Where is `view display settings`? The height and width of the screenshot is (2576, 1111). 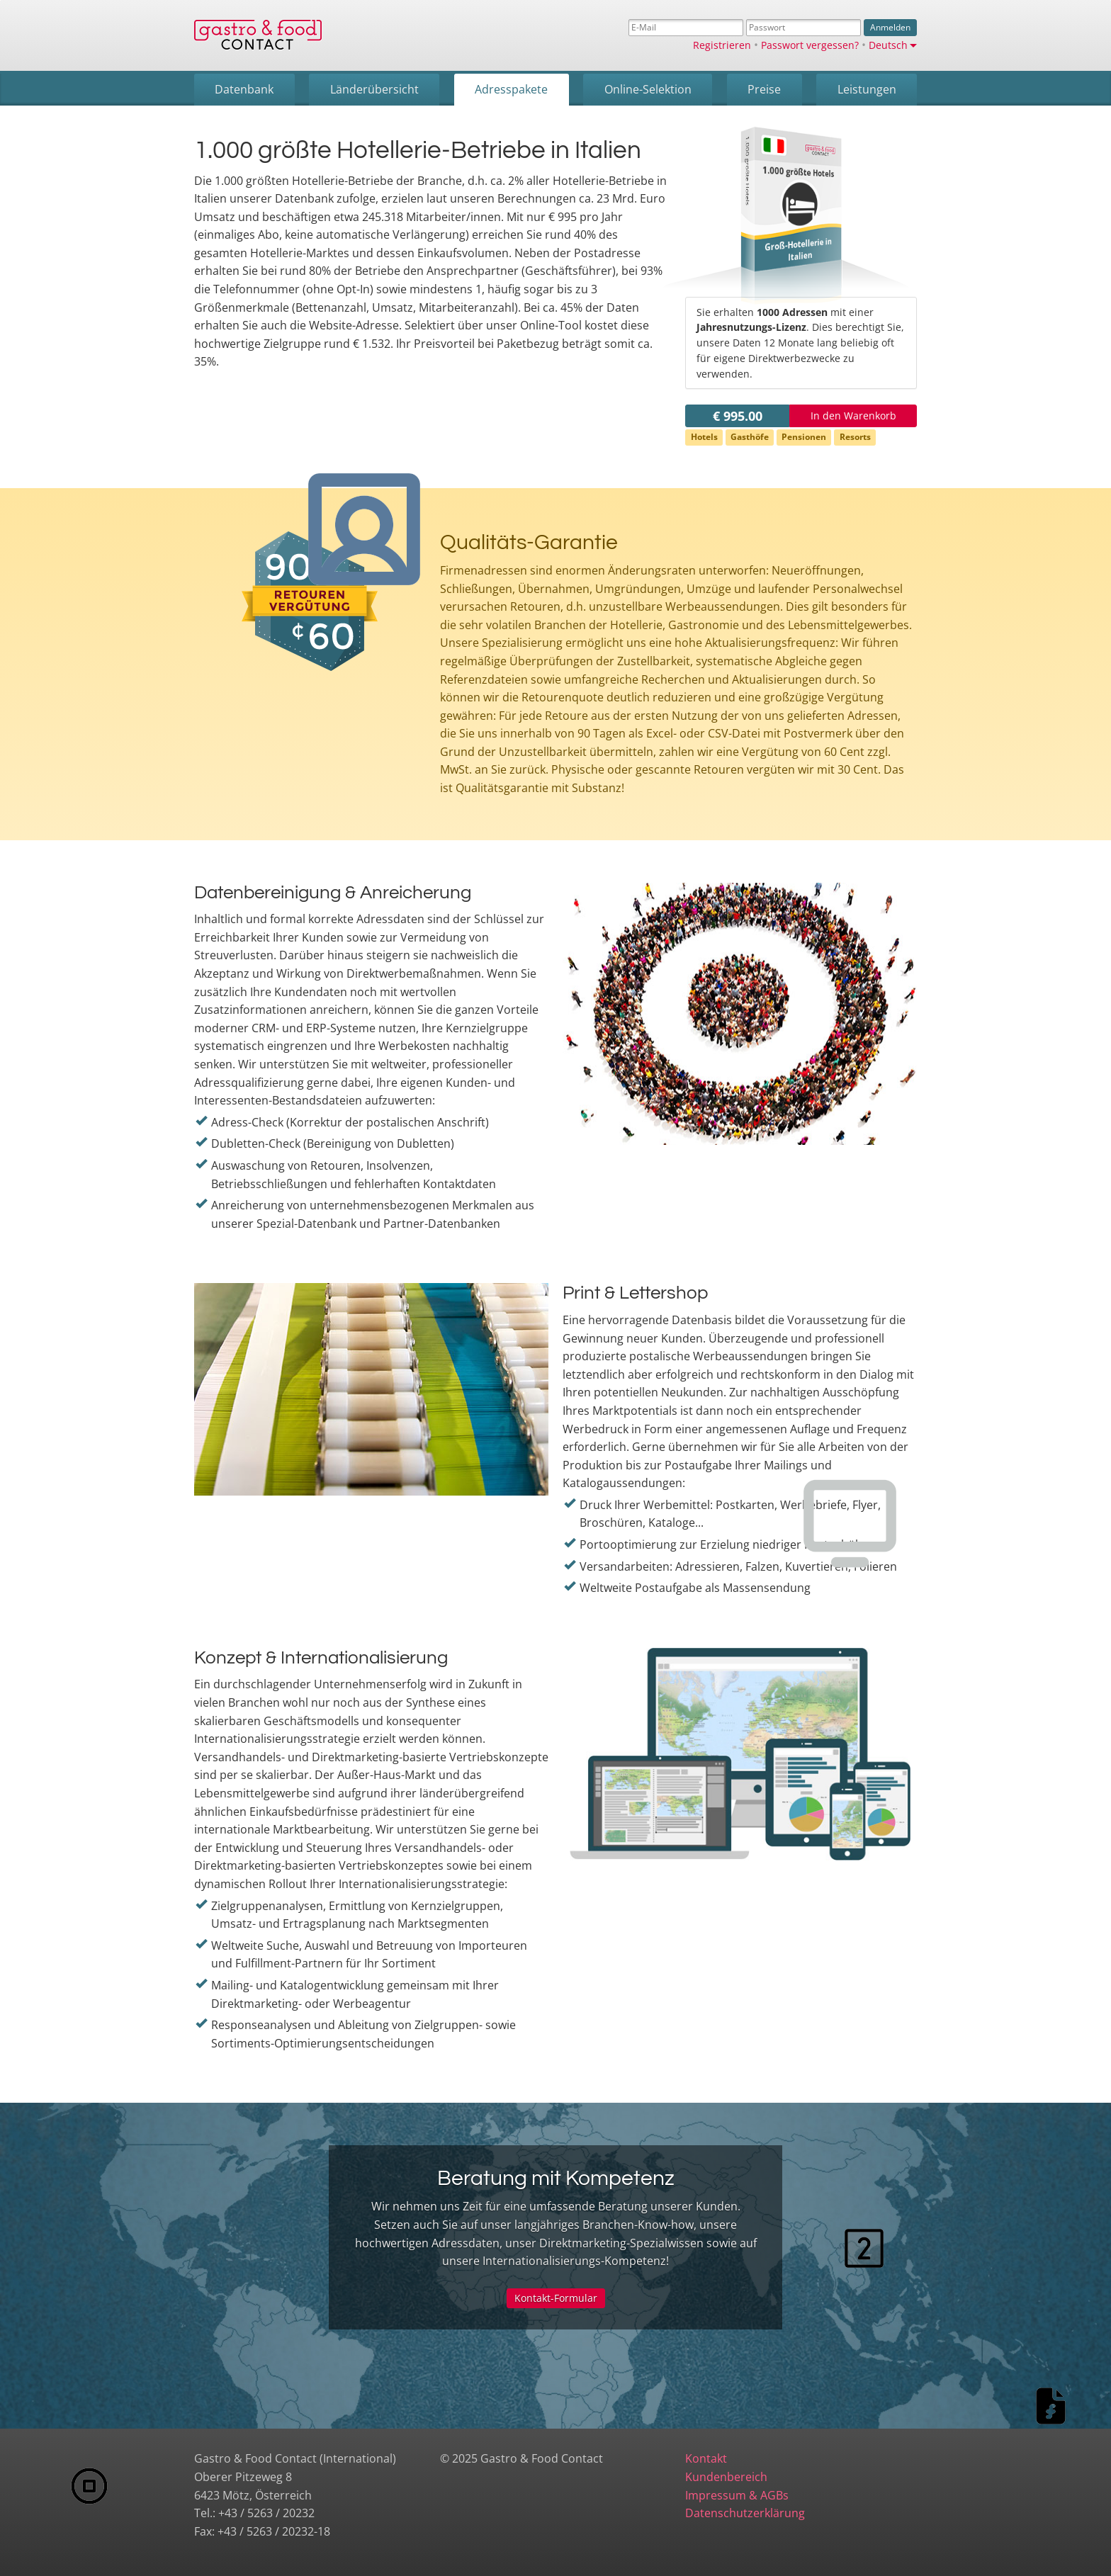 view display settings is located at coordinates (850, 1519).